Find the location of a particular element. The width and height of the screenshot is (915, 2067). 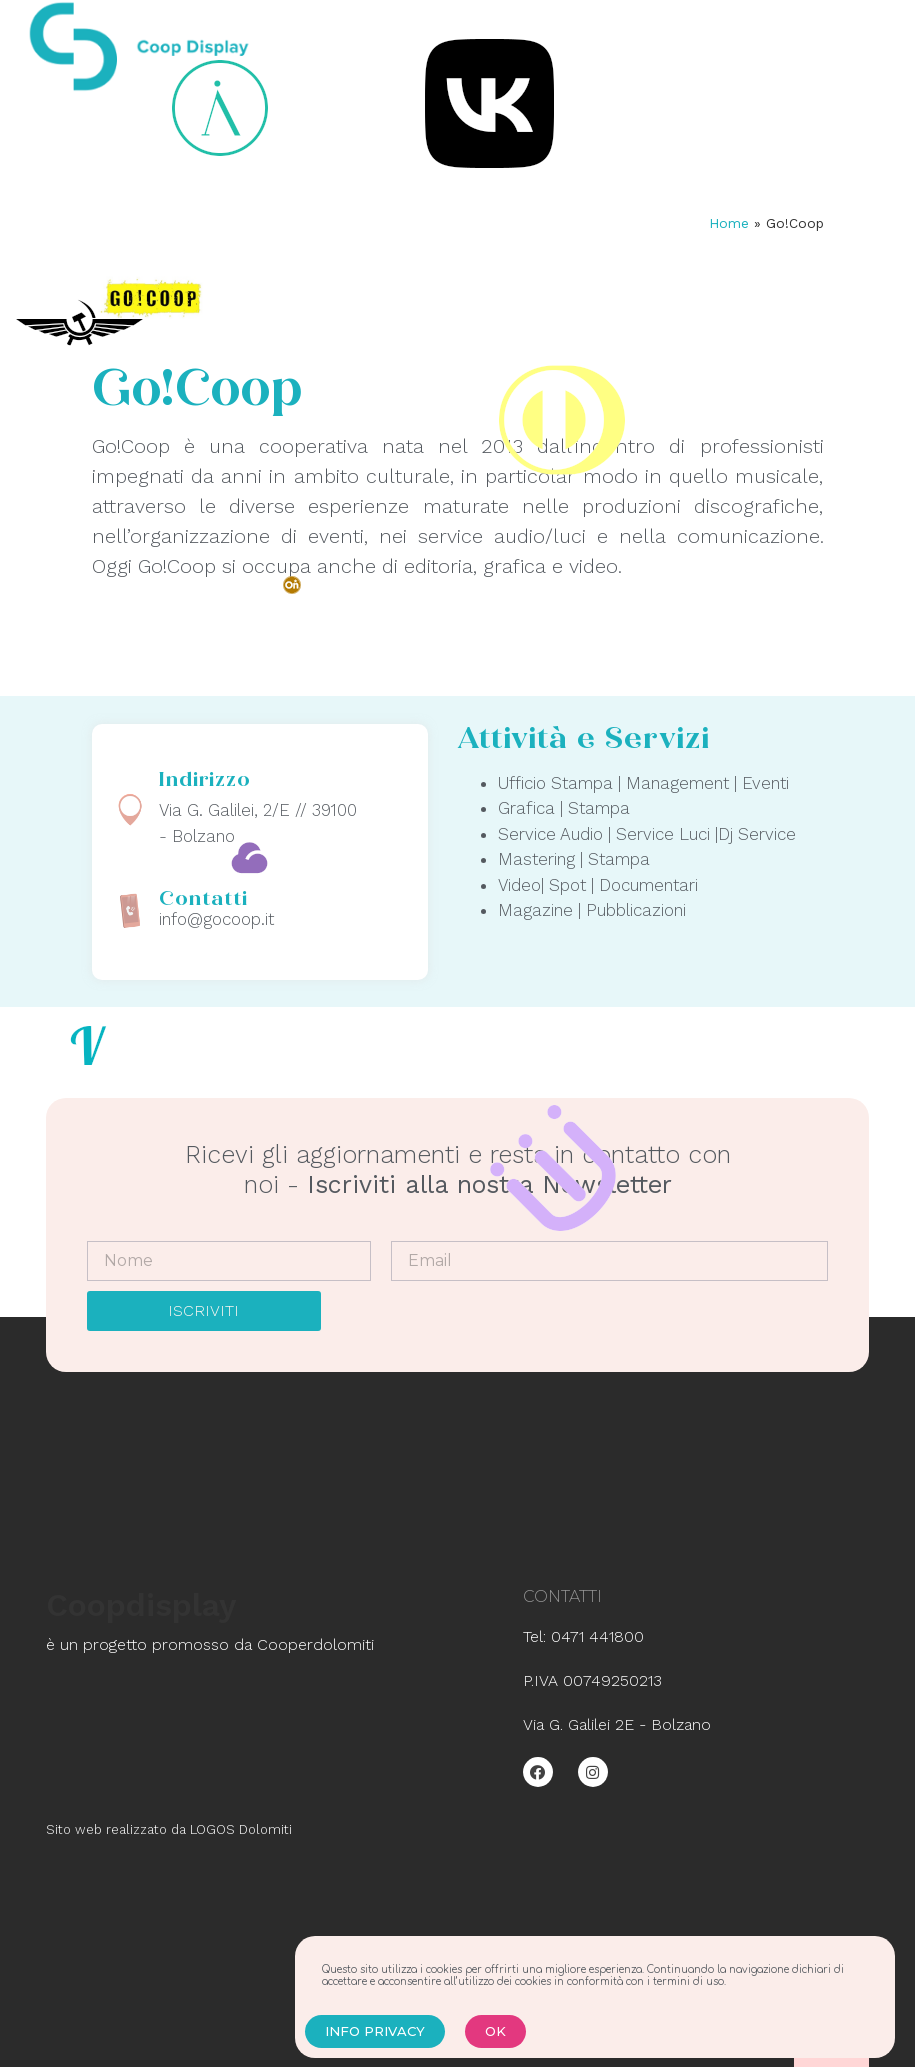

access cloud storage is located at coordinates (249, 858).